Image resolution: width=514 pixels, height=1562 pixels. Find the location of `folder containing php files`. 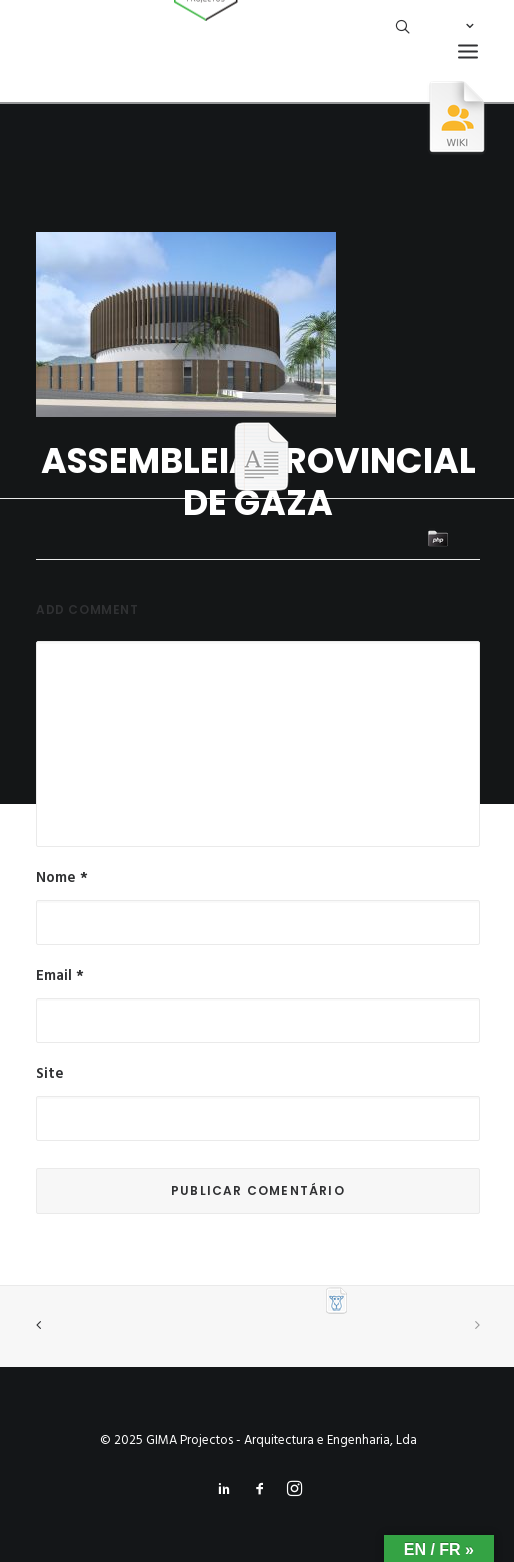

folder containing php files is located at coordinates (438, 539).